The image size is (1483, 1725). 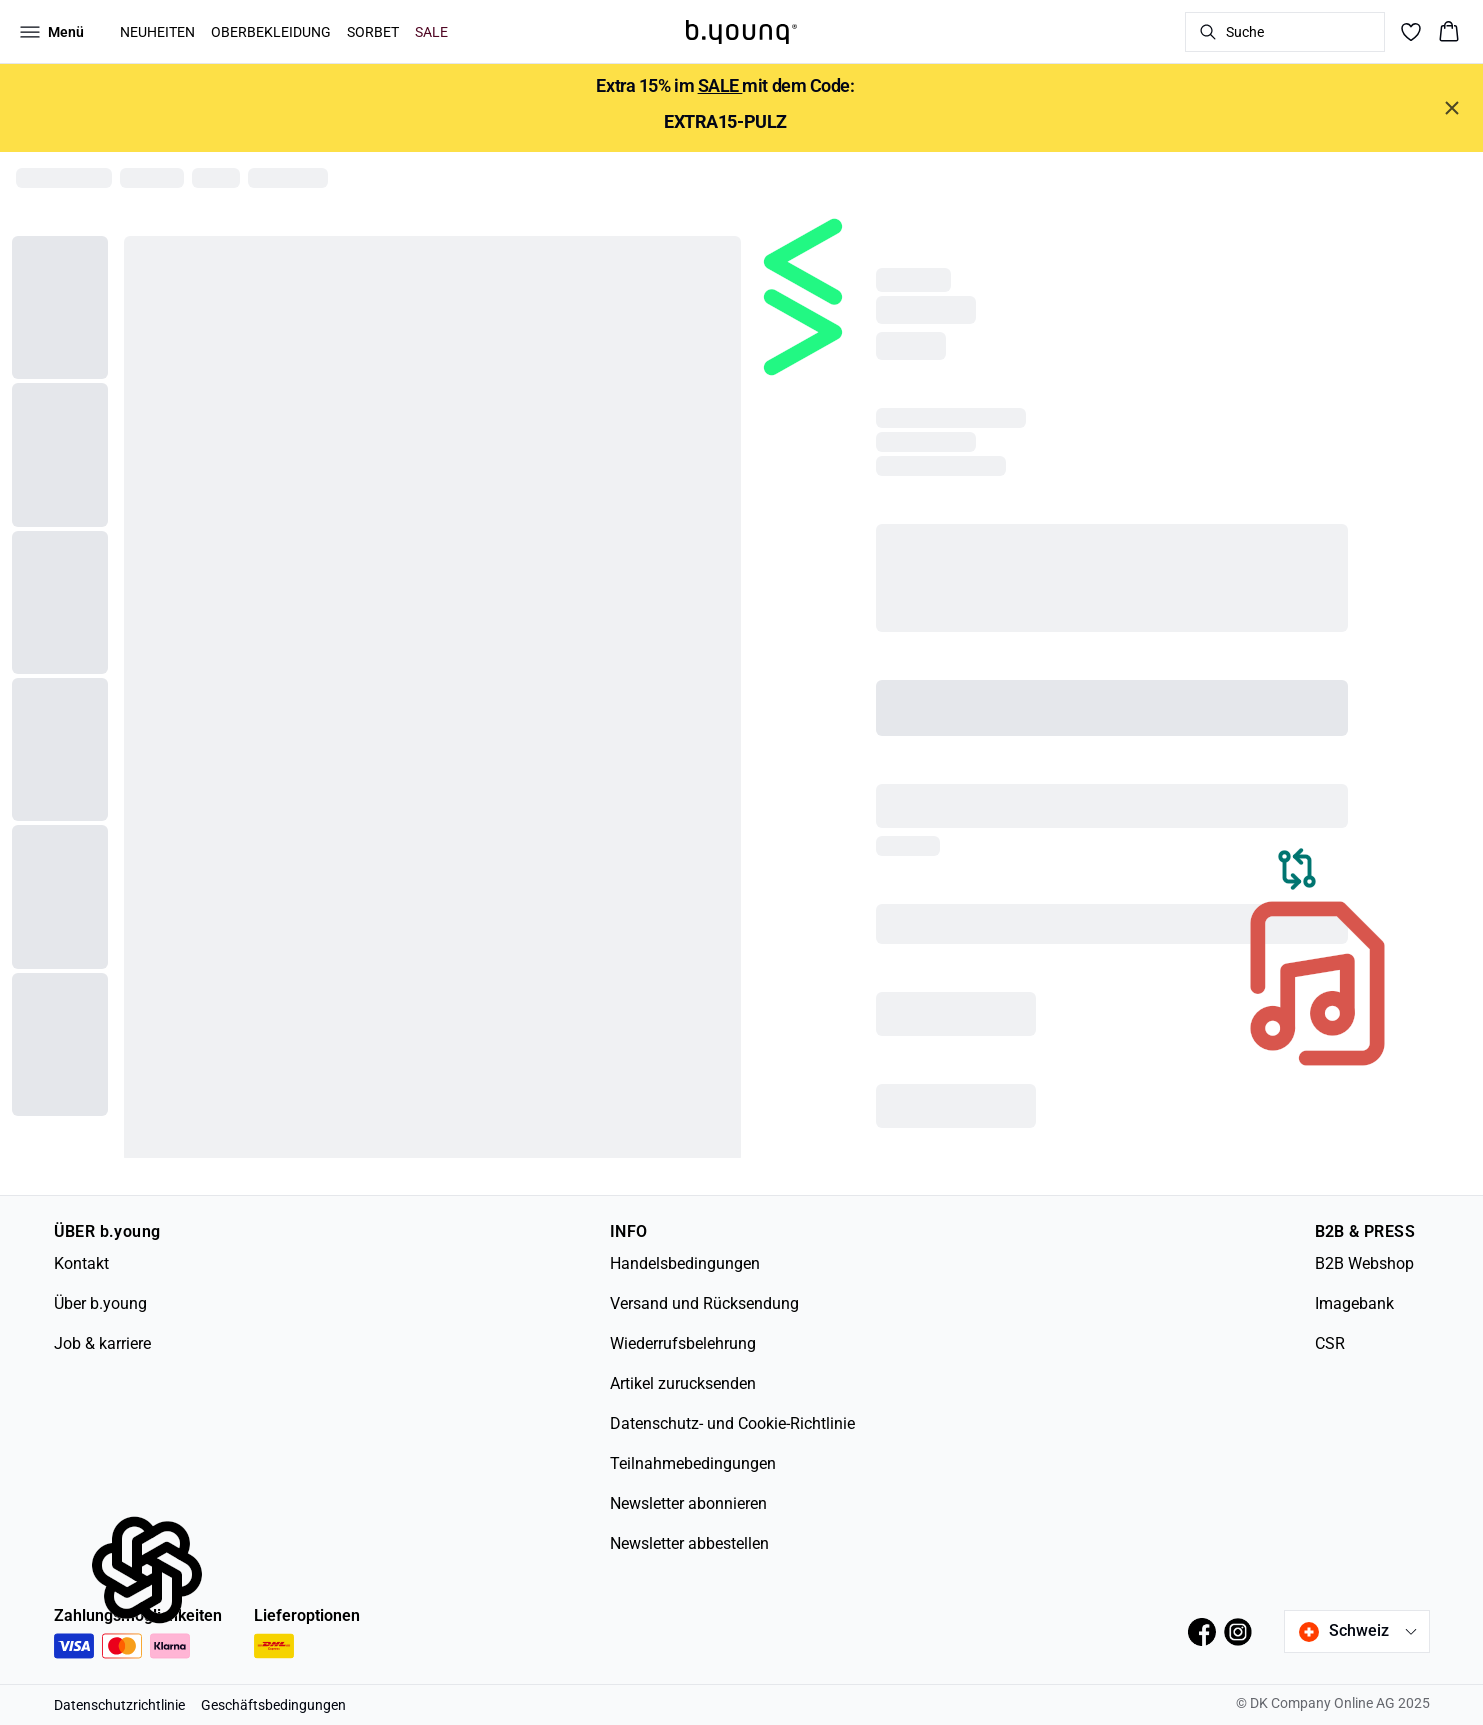 I want to click on open an audio or music file, so click(x=1317, y=983).